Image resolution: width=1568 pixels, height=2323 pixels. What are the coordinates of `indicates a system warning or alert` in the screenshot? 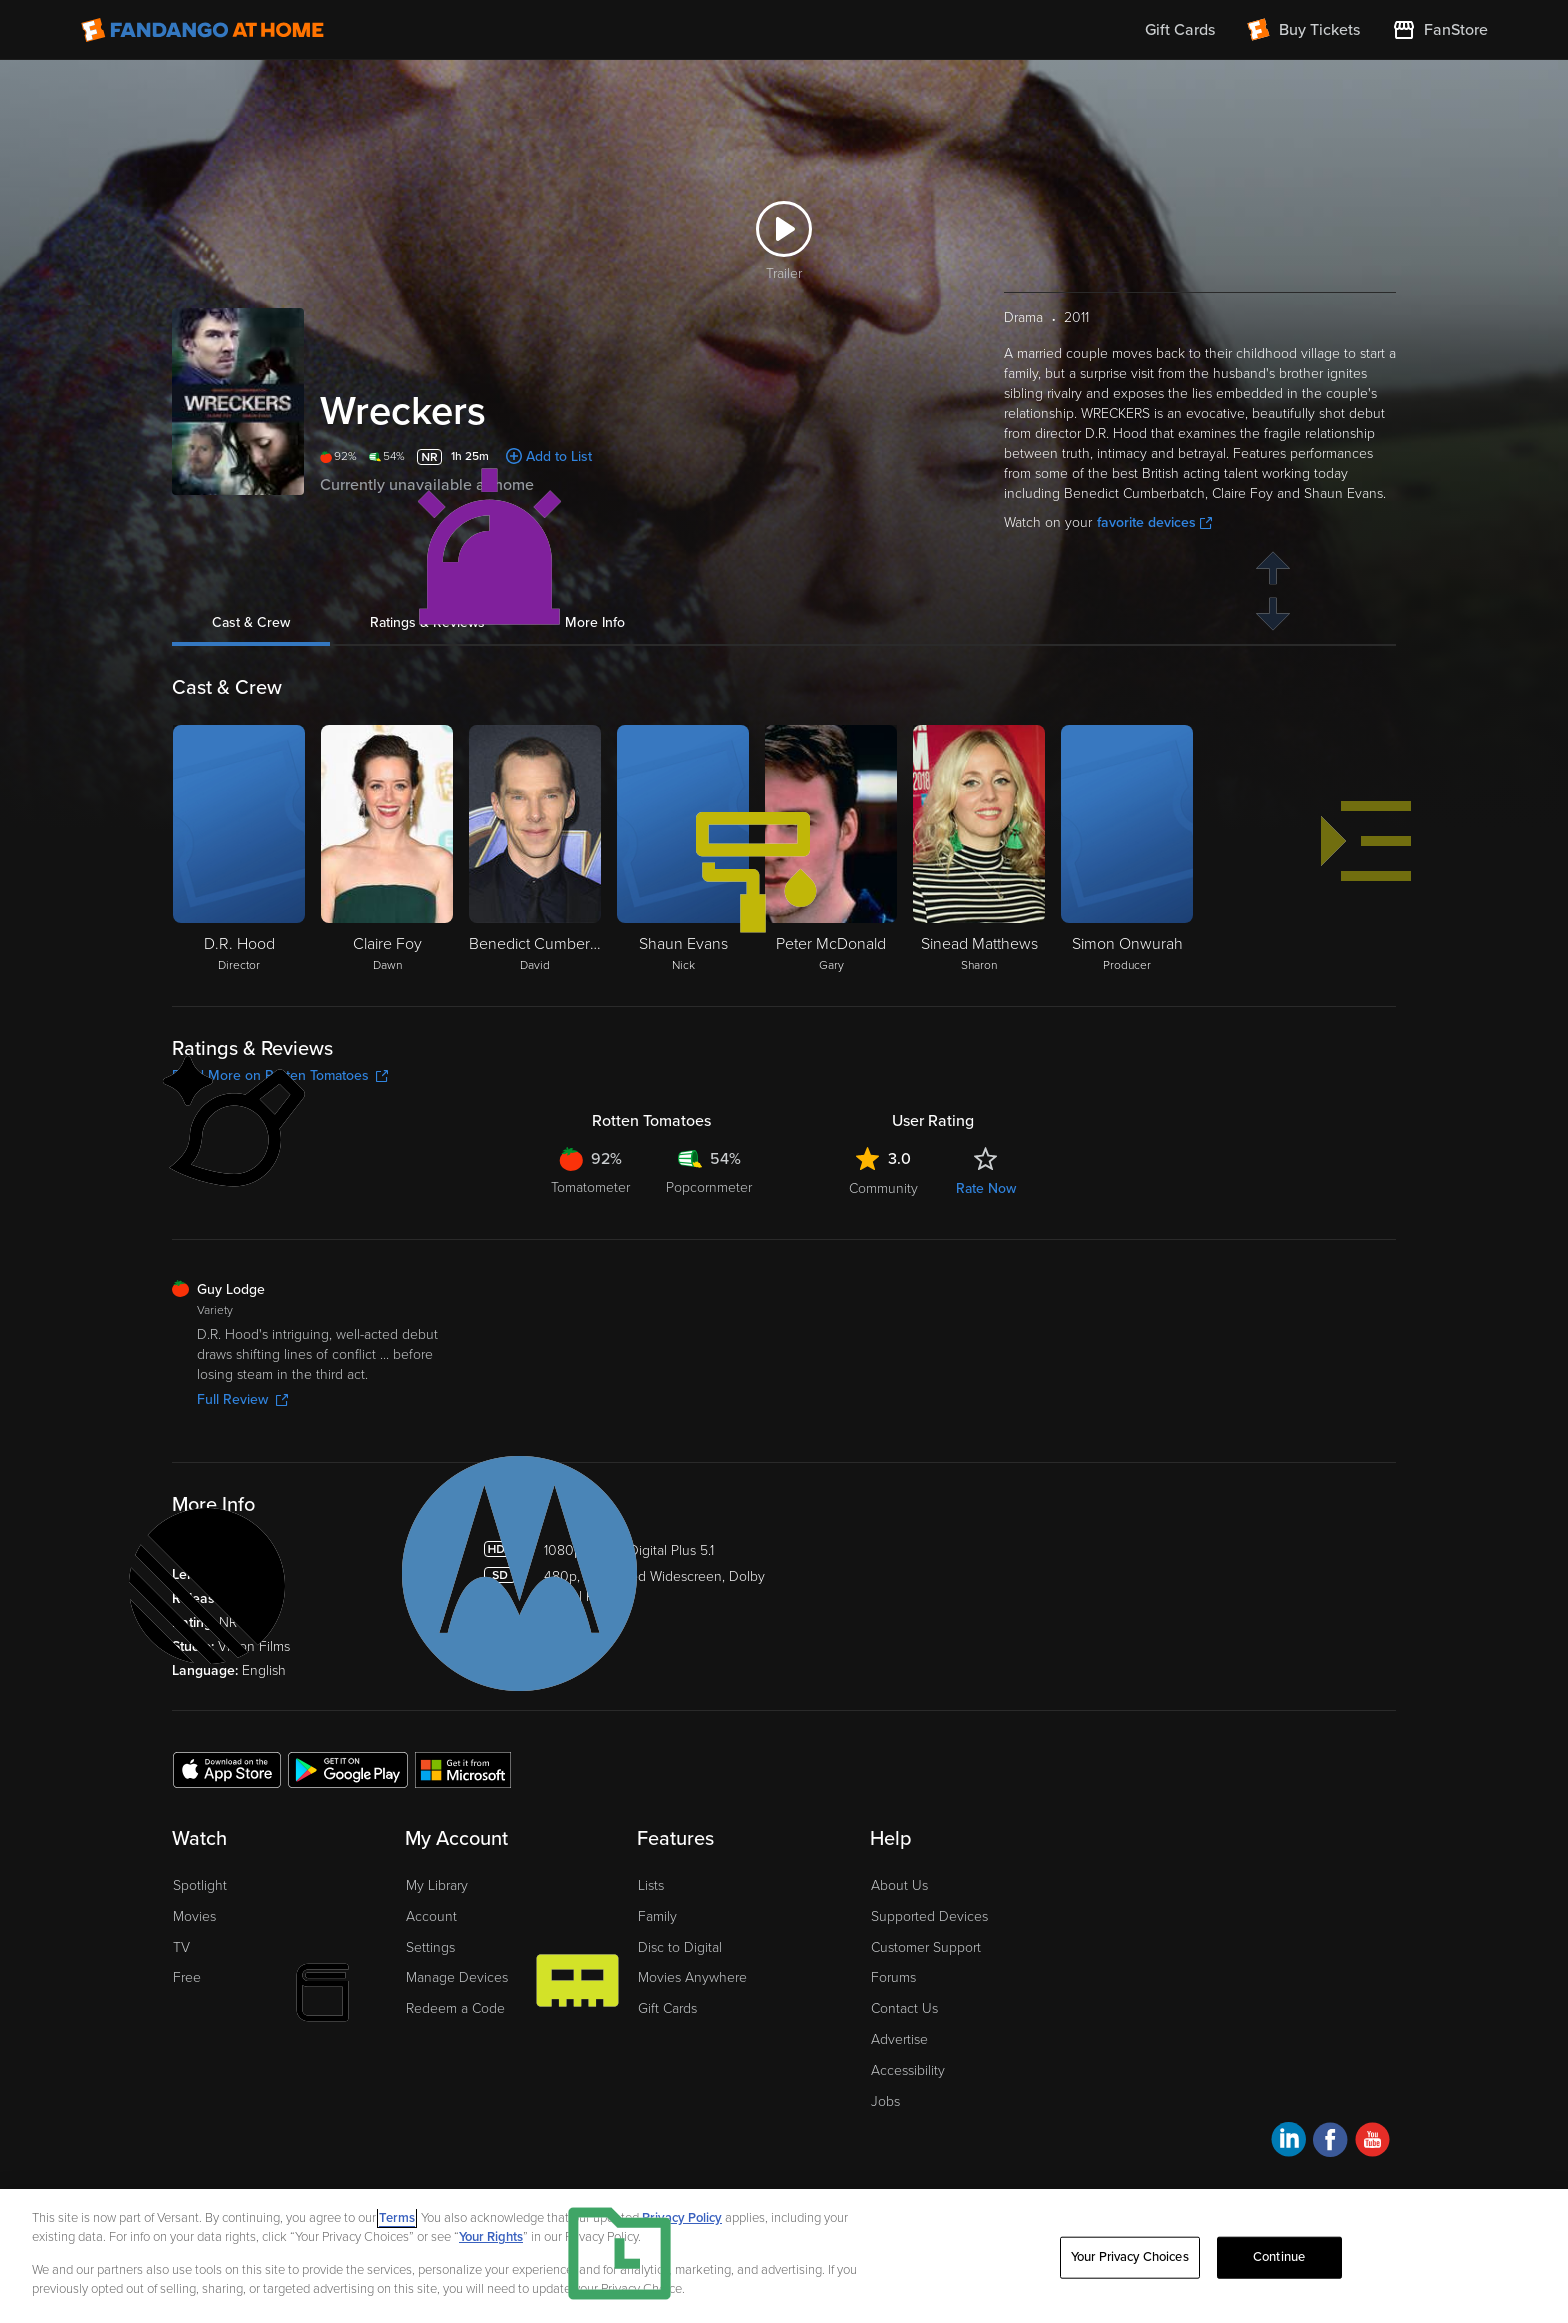 It's located at (489, 546).